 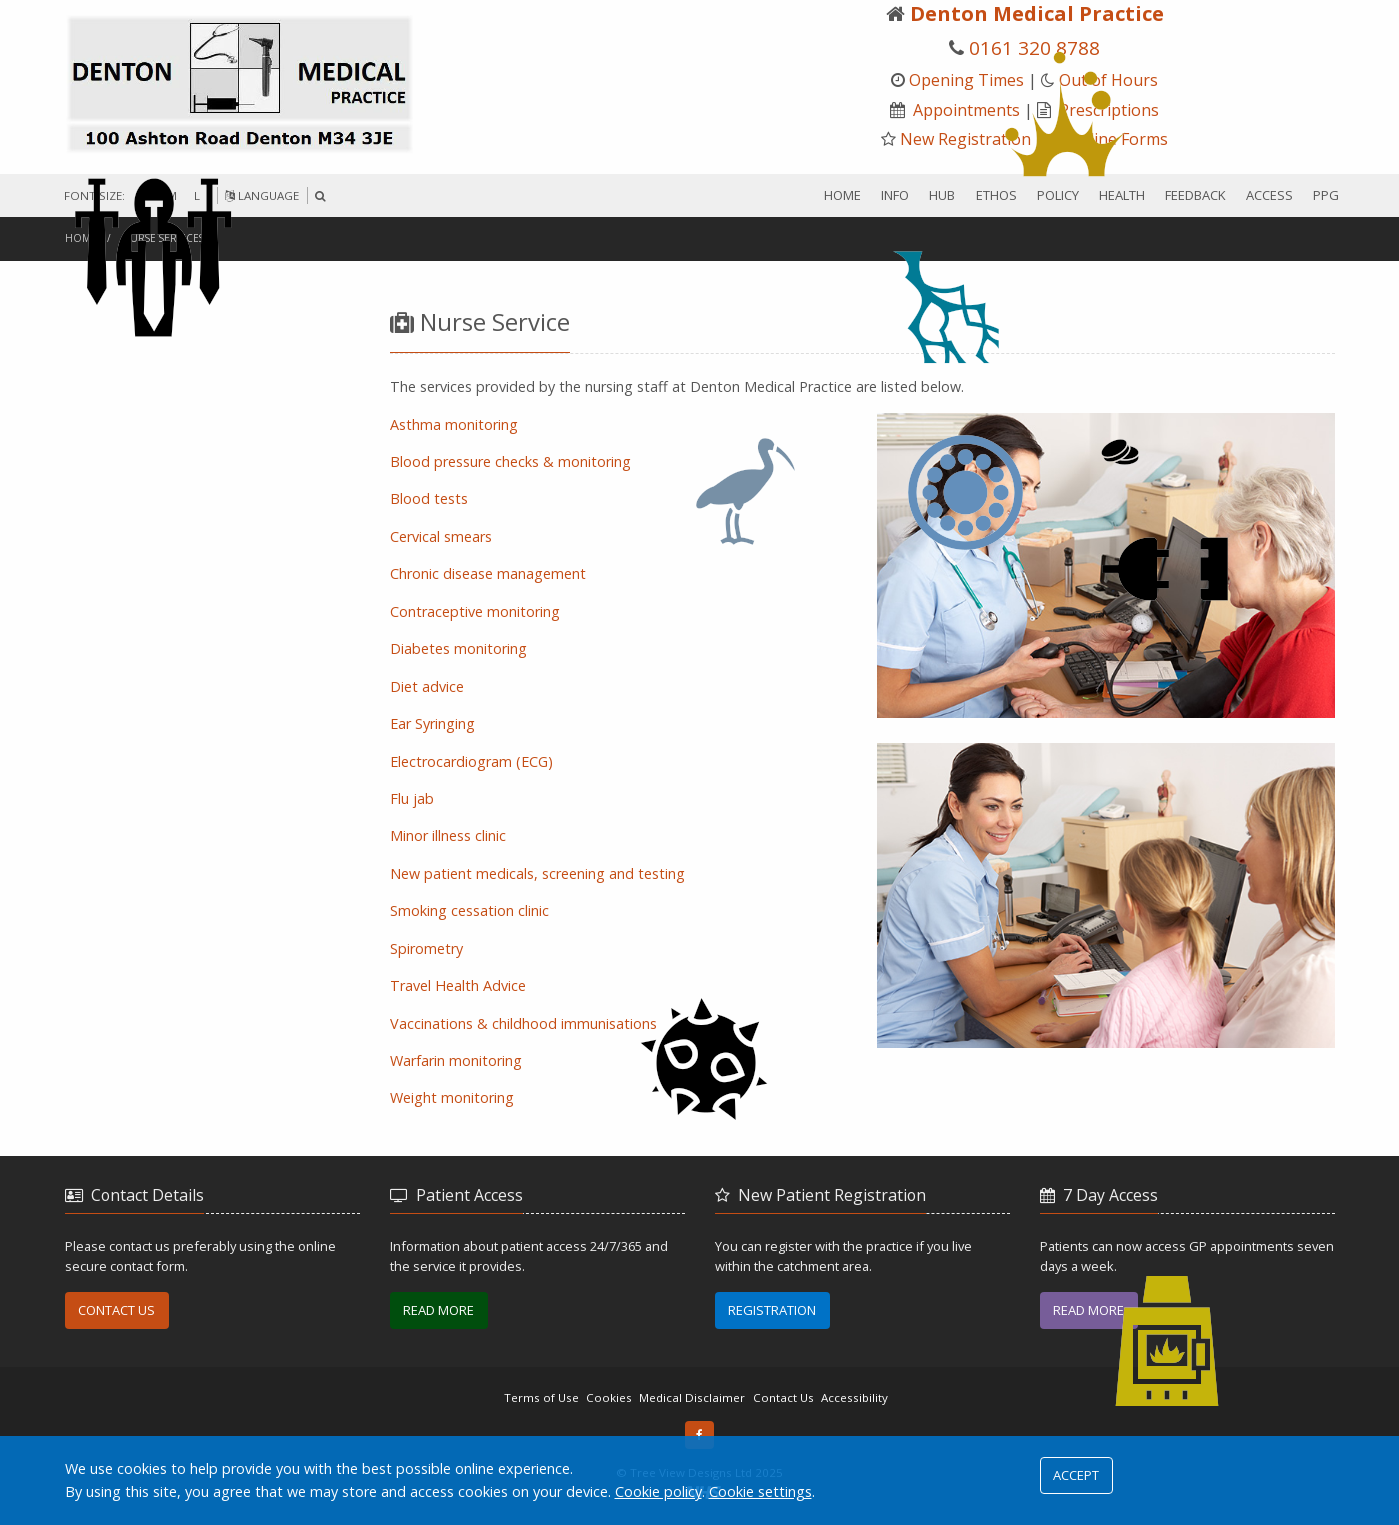 What do you see at coordinates (745, 491) in the screenshot?
I see `ibis bird icon for wildlife or nature category` at bounding box center [745, 491].